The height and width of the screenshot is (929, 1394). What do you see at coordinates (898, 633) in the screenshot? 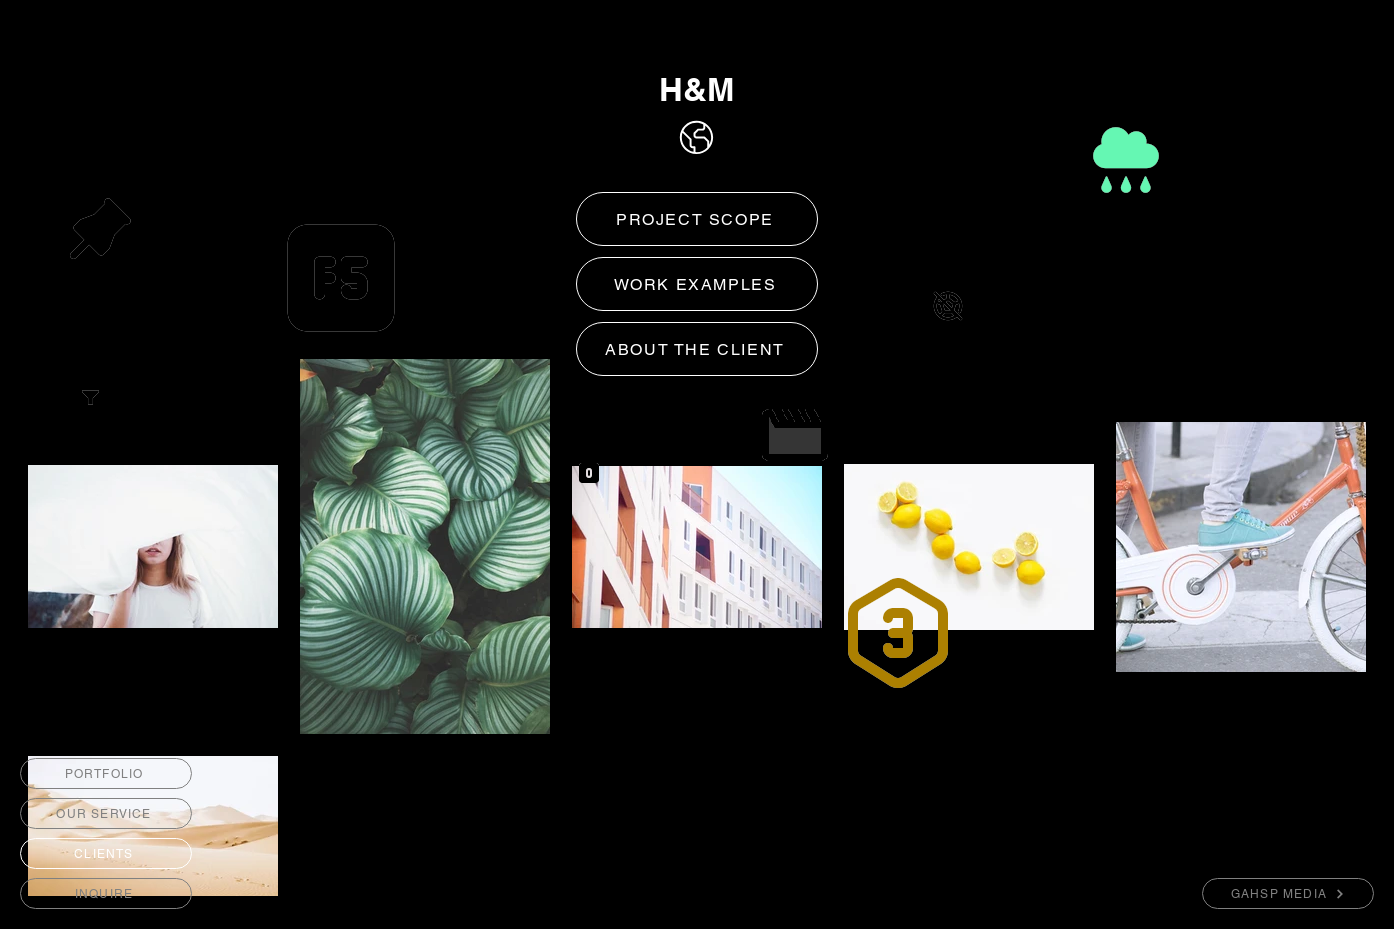
I see `step 3 in a multi-step process` at bounding box center [898, 633].